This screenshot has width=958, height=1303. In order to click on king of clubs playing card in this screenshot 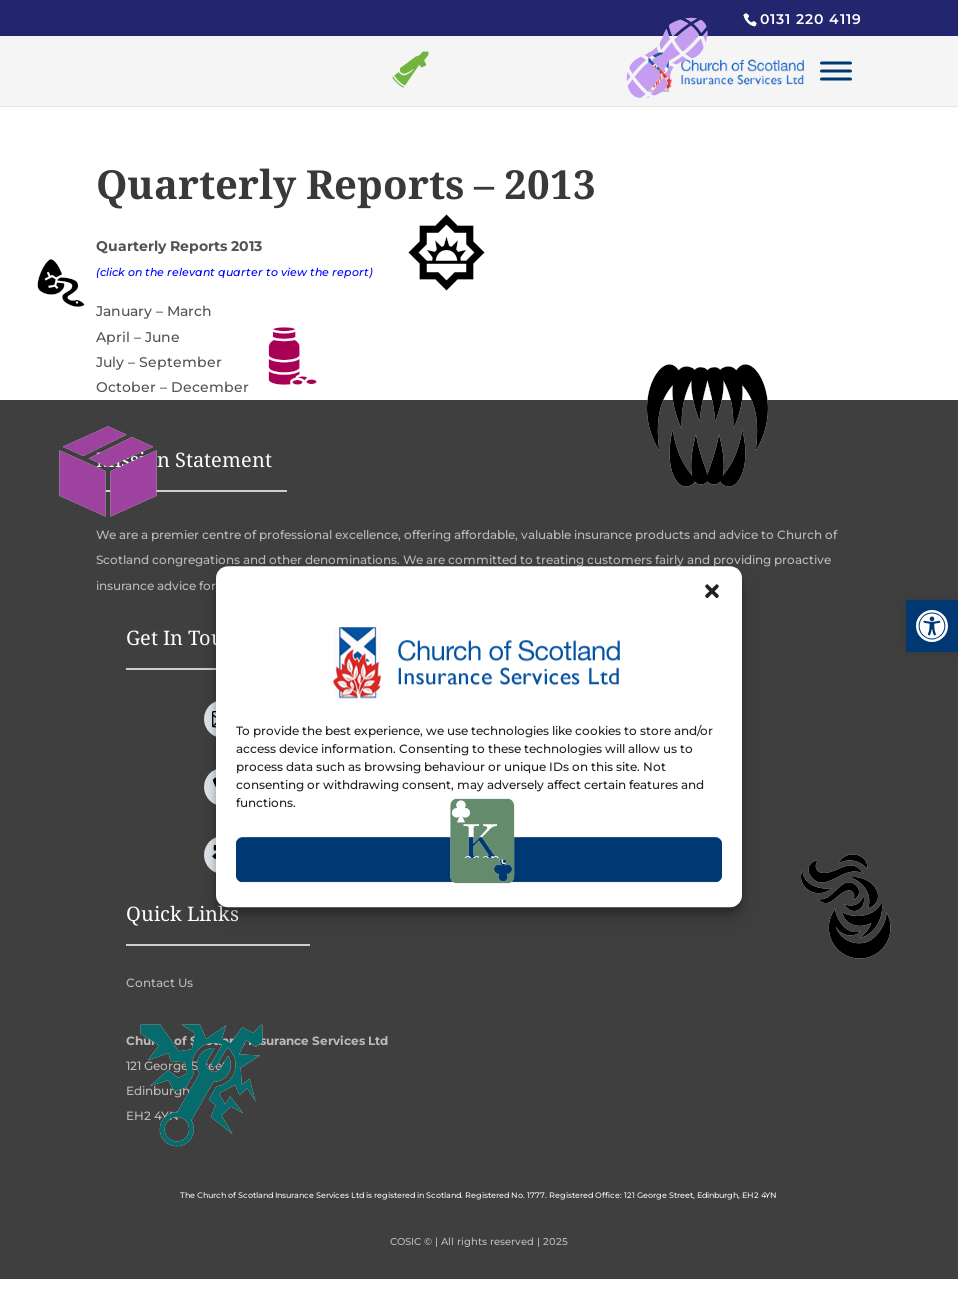, I will do `click(482, 841)`.